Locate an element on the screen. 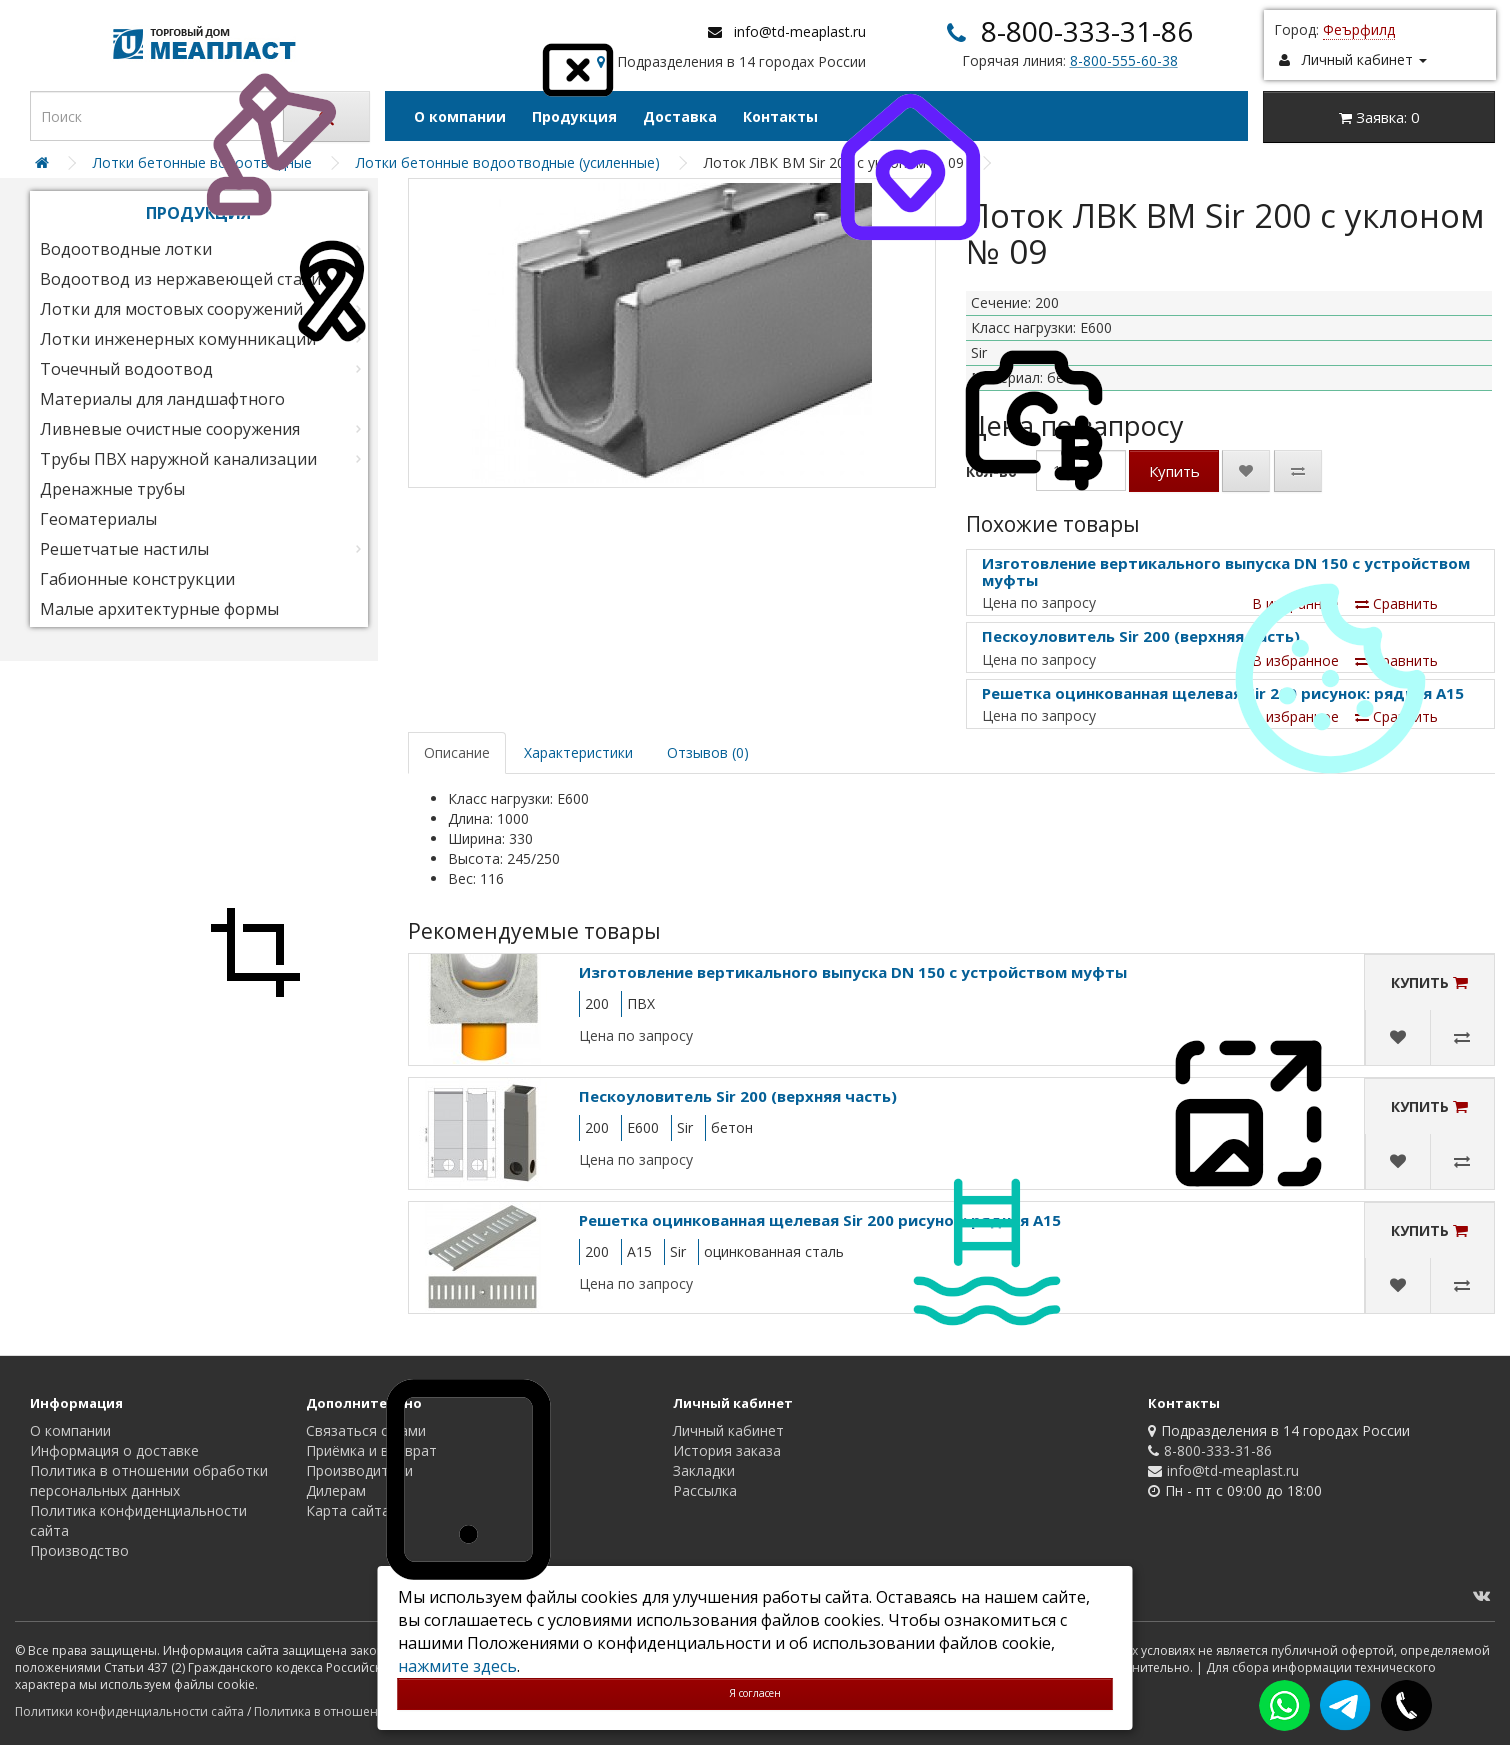 The height and width of the screenshot is (1745, 1510). access your favorite or loved home is located at coordinates (910, 170).